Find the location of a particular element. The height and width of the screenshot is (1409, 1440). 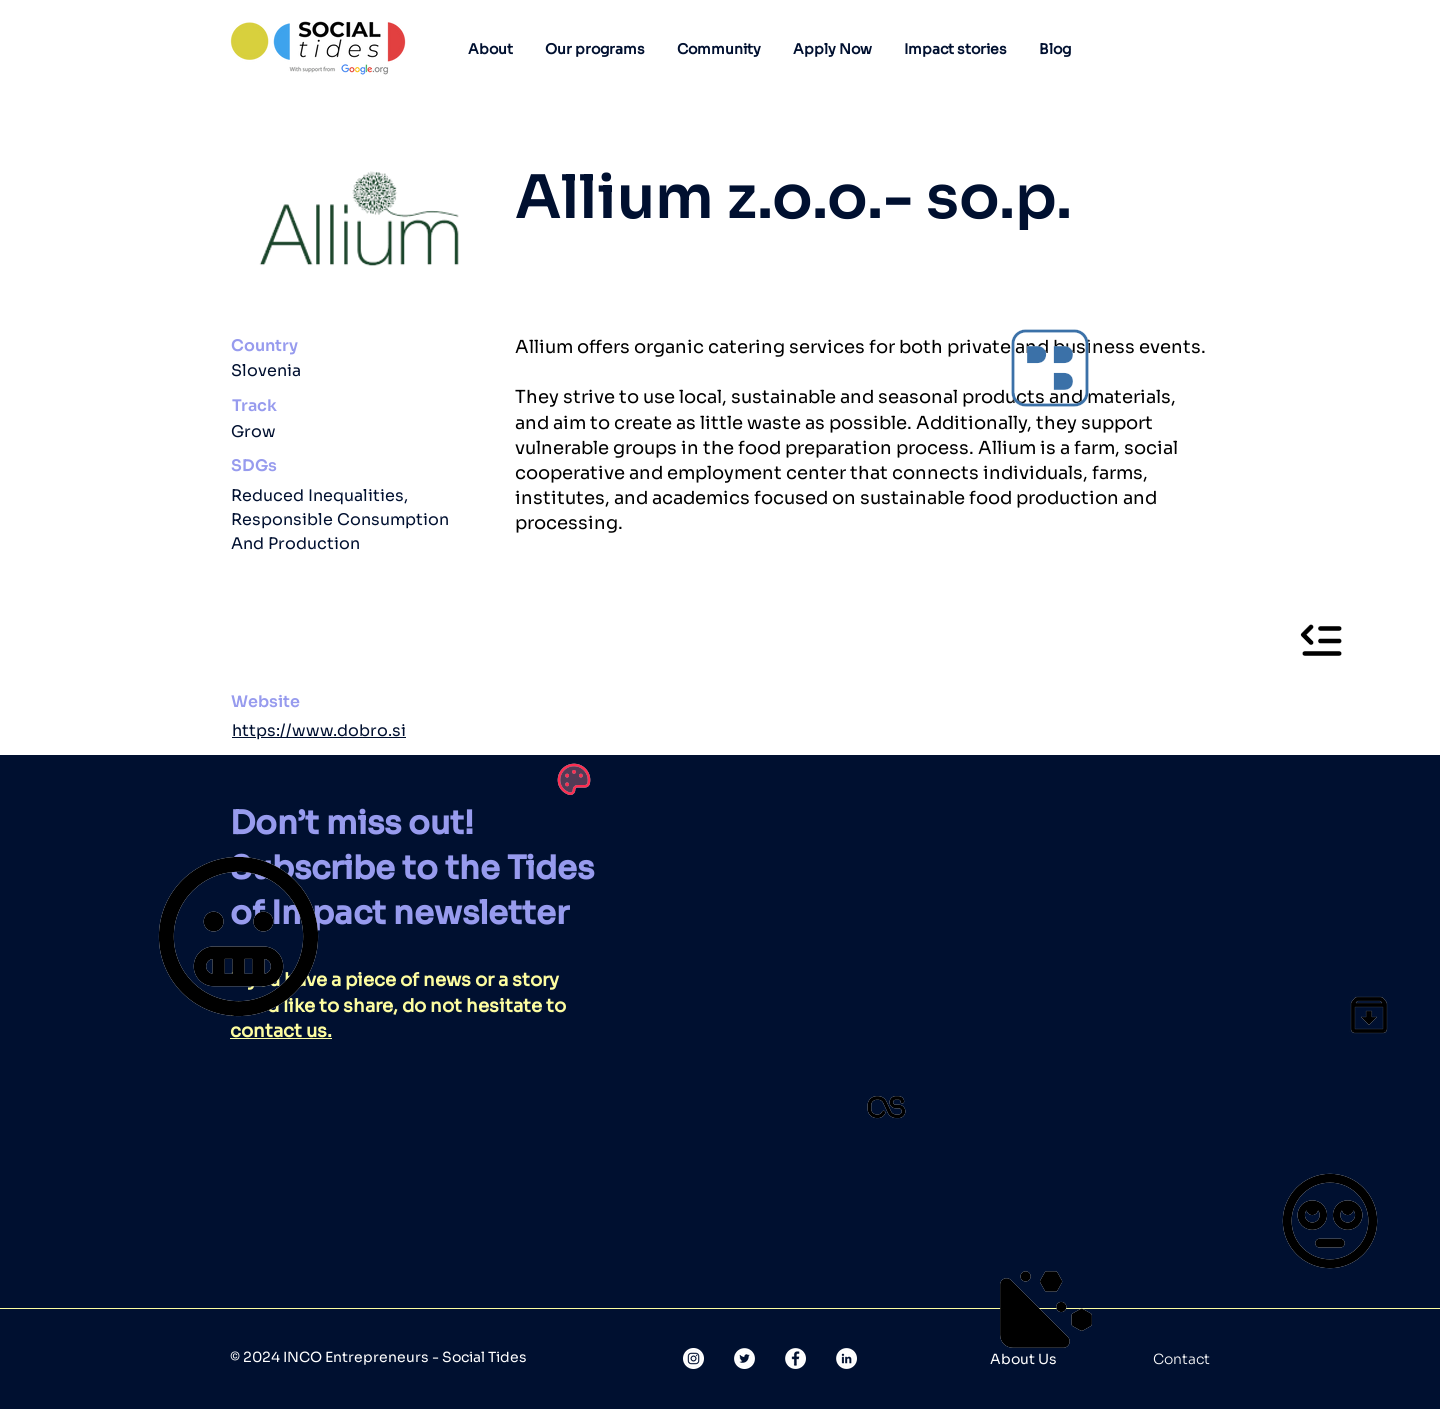

connect to Last.fm account is located at coordinates (886, 1106).